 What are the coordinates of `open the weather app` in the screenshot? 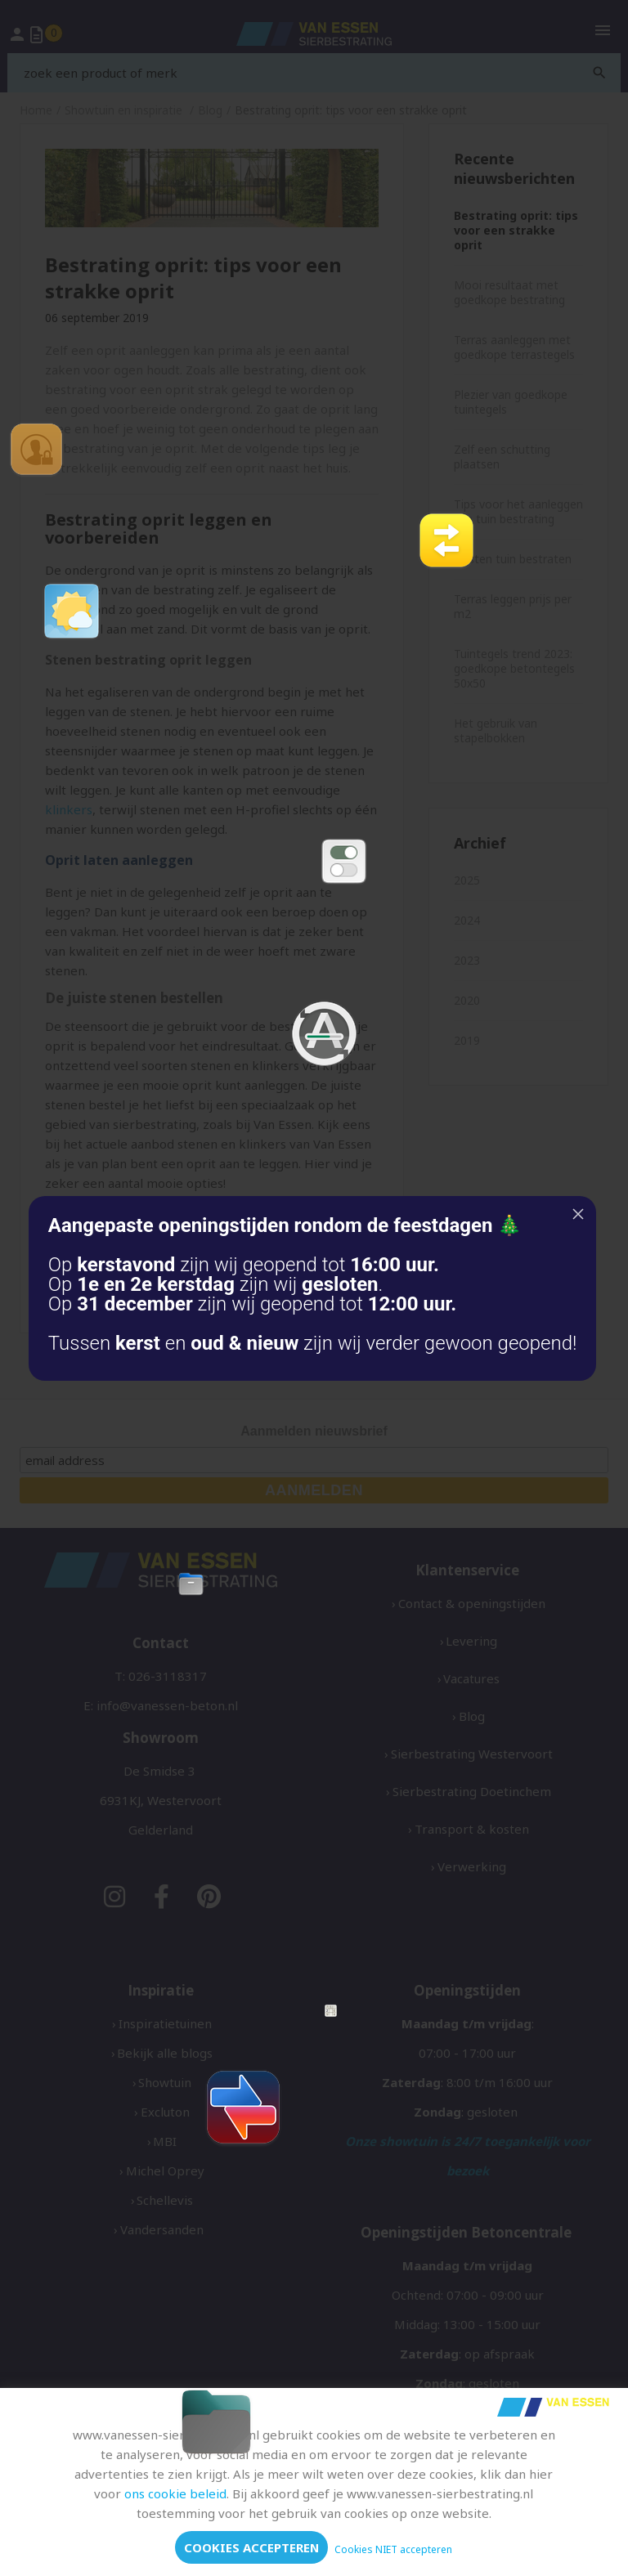 It's located at (71, 611).